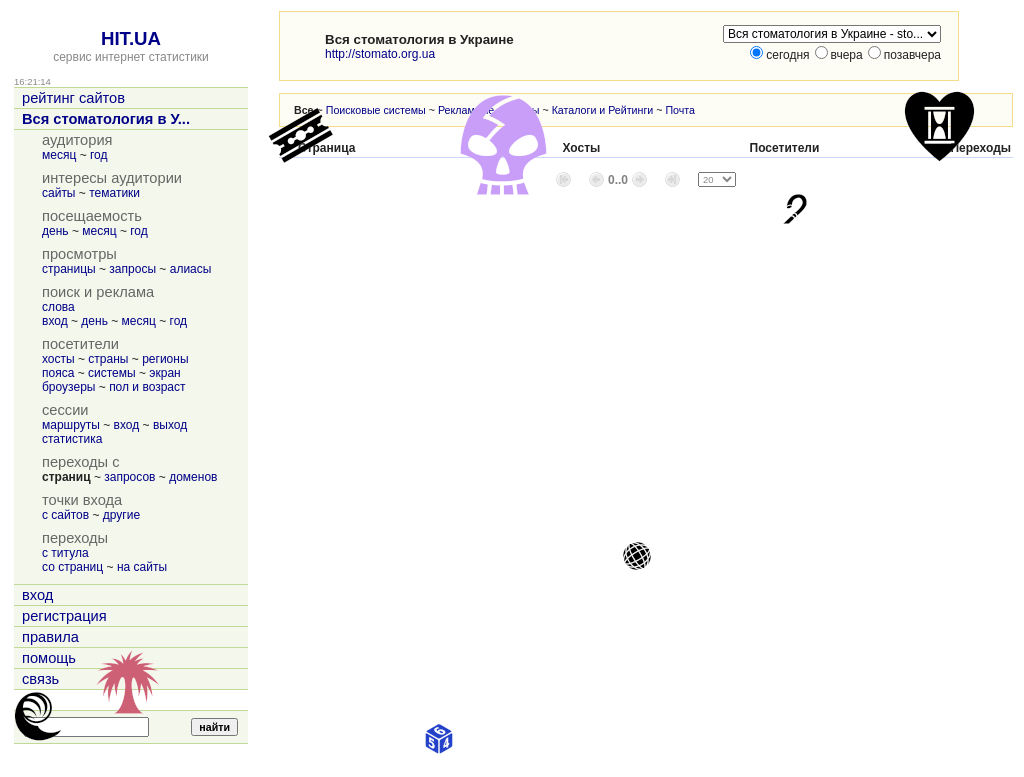  I want to click on access global or network settings, so click(637, 556).